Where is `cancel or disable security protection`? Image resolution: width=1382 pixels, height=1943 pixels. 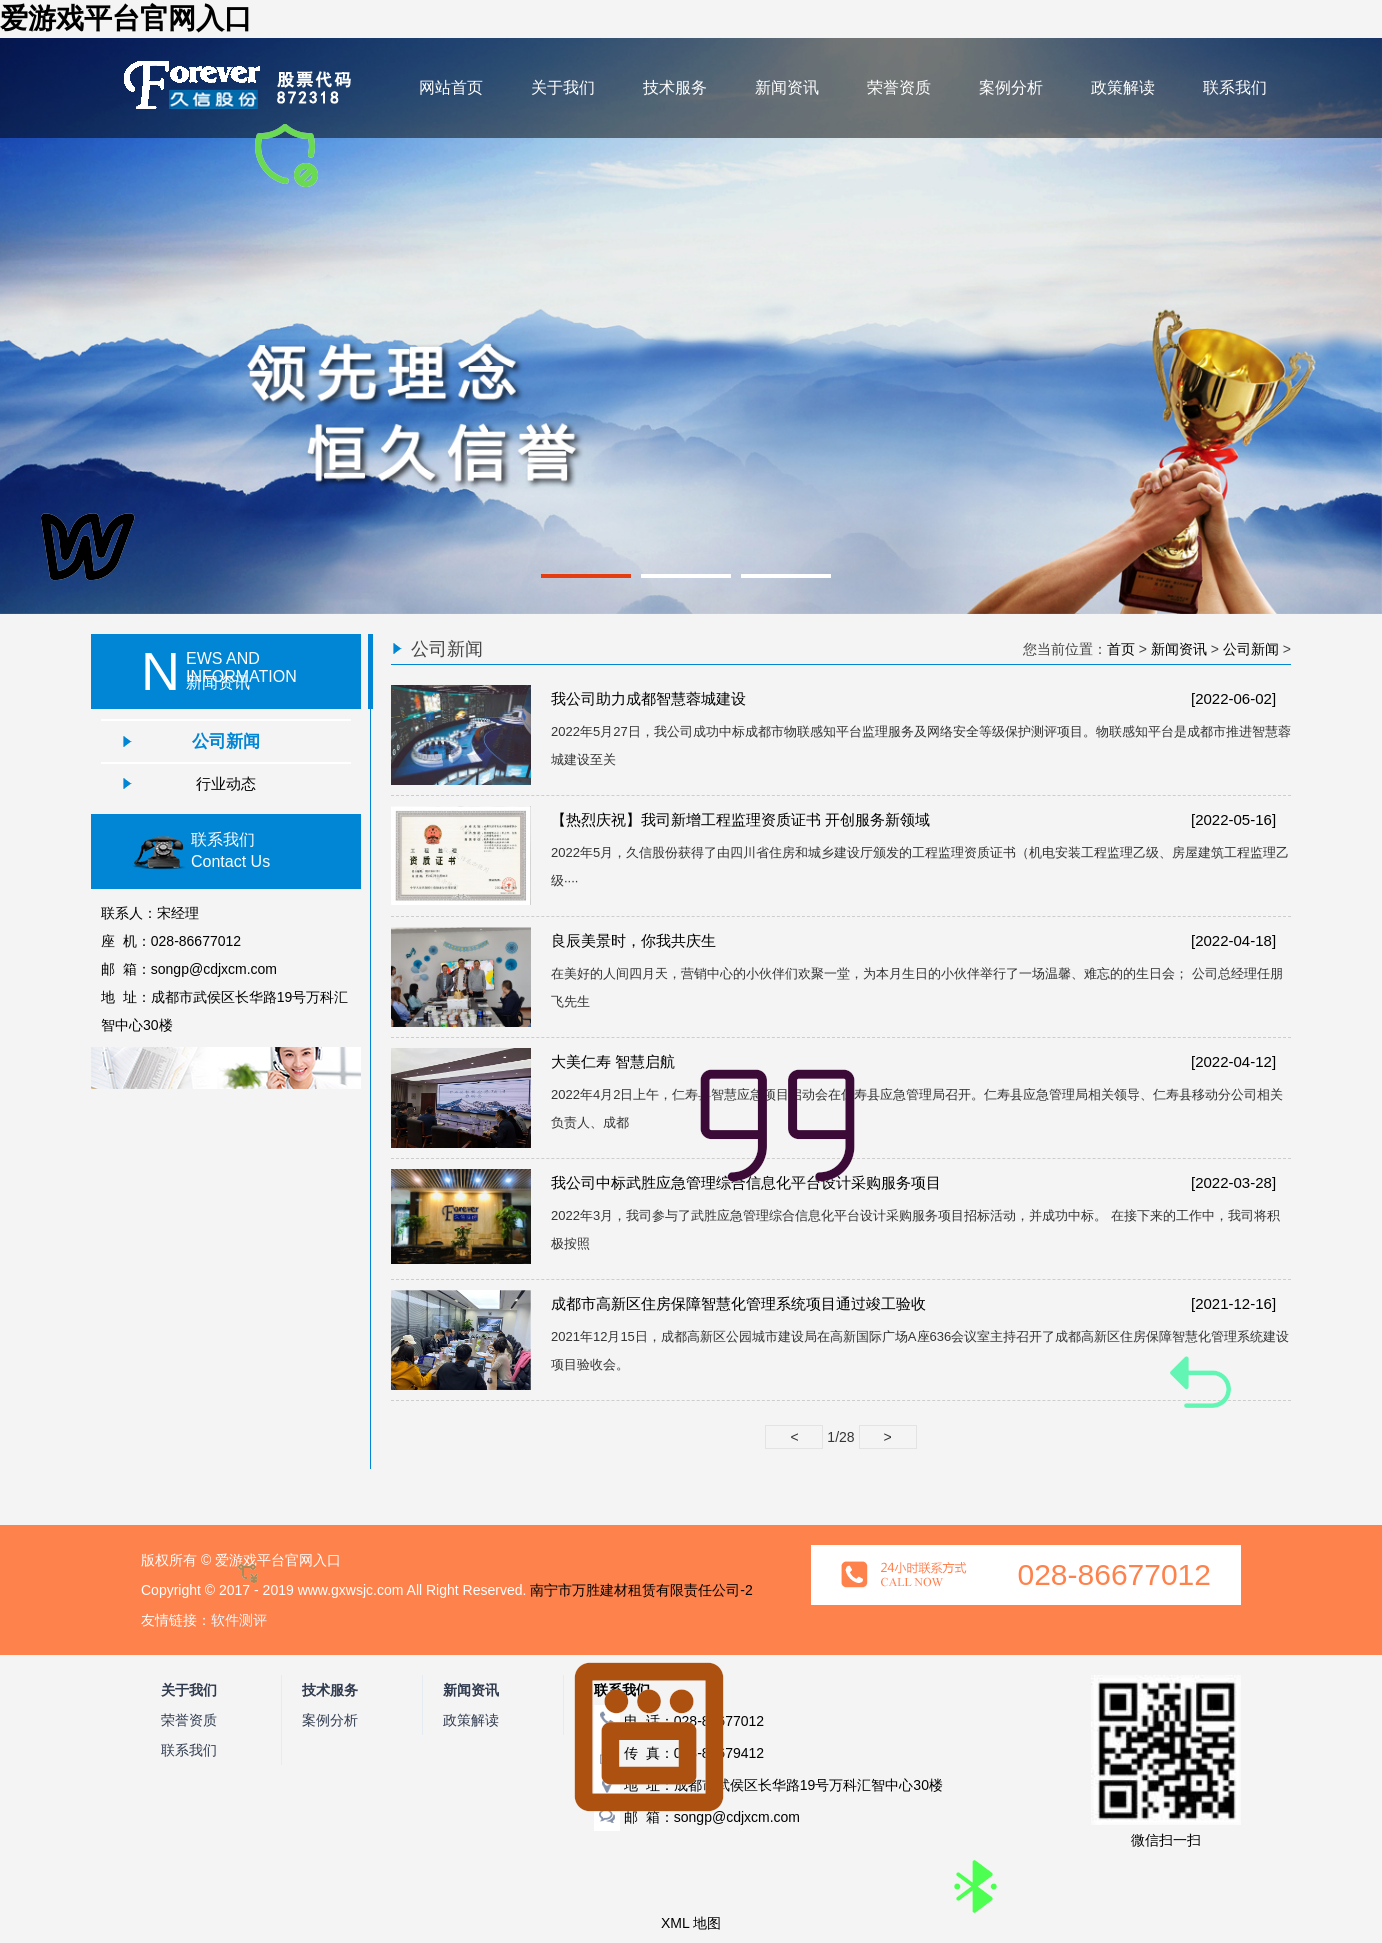 cancel or disable security protection is located at coordinates (285, 154).